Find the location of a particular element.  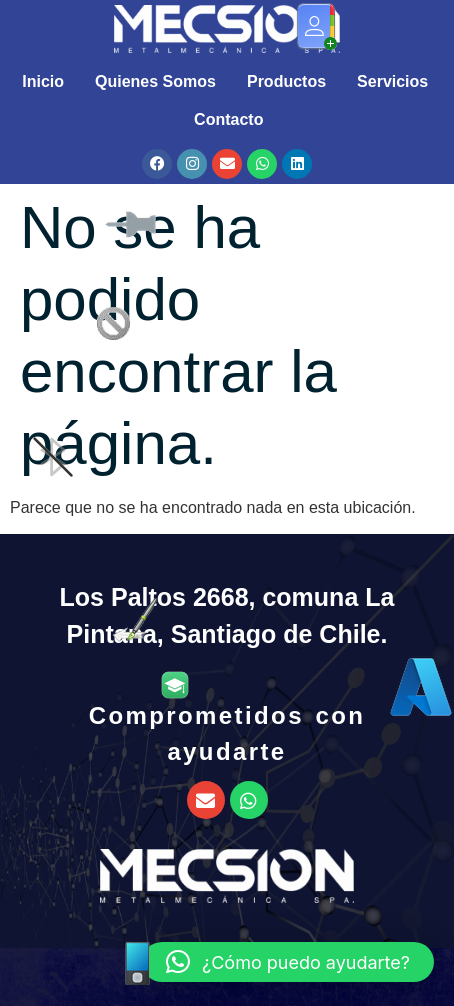

open Microsoft Azure portal is located at coordinates (421, 687).